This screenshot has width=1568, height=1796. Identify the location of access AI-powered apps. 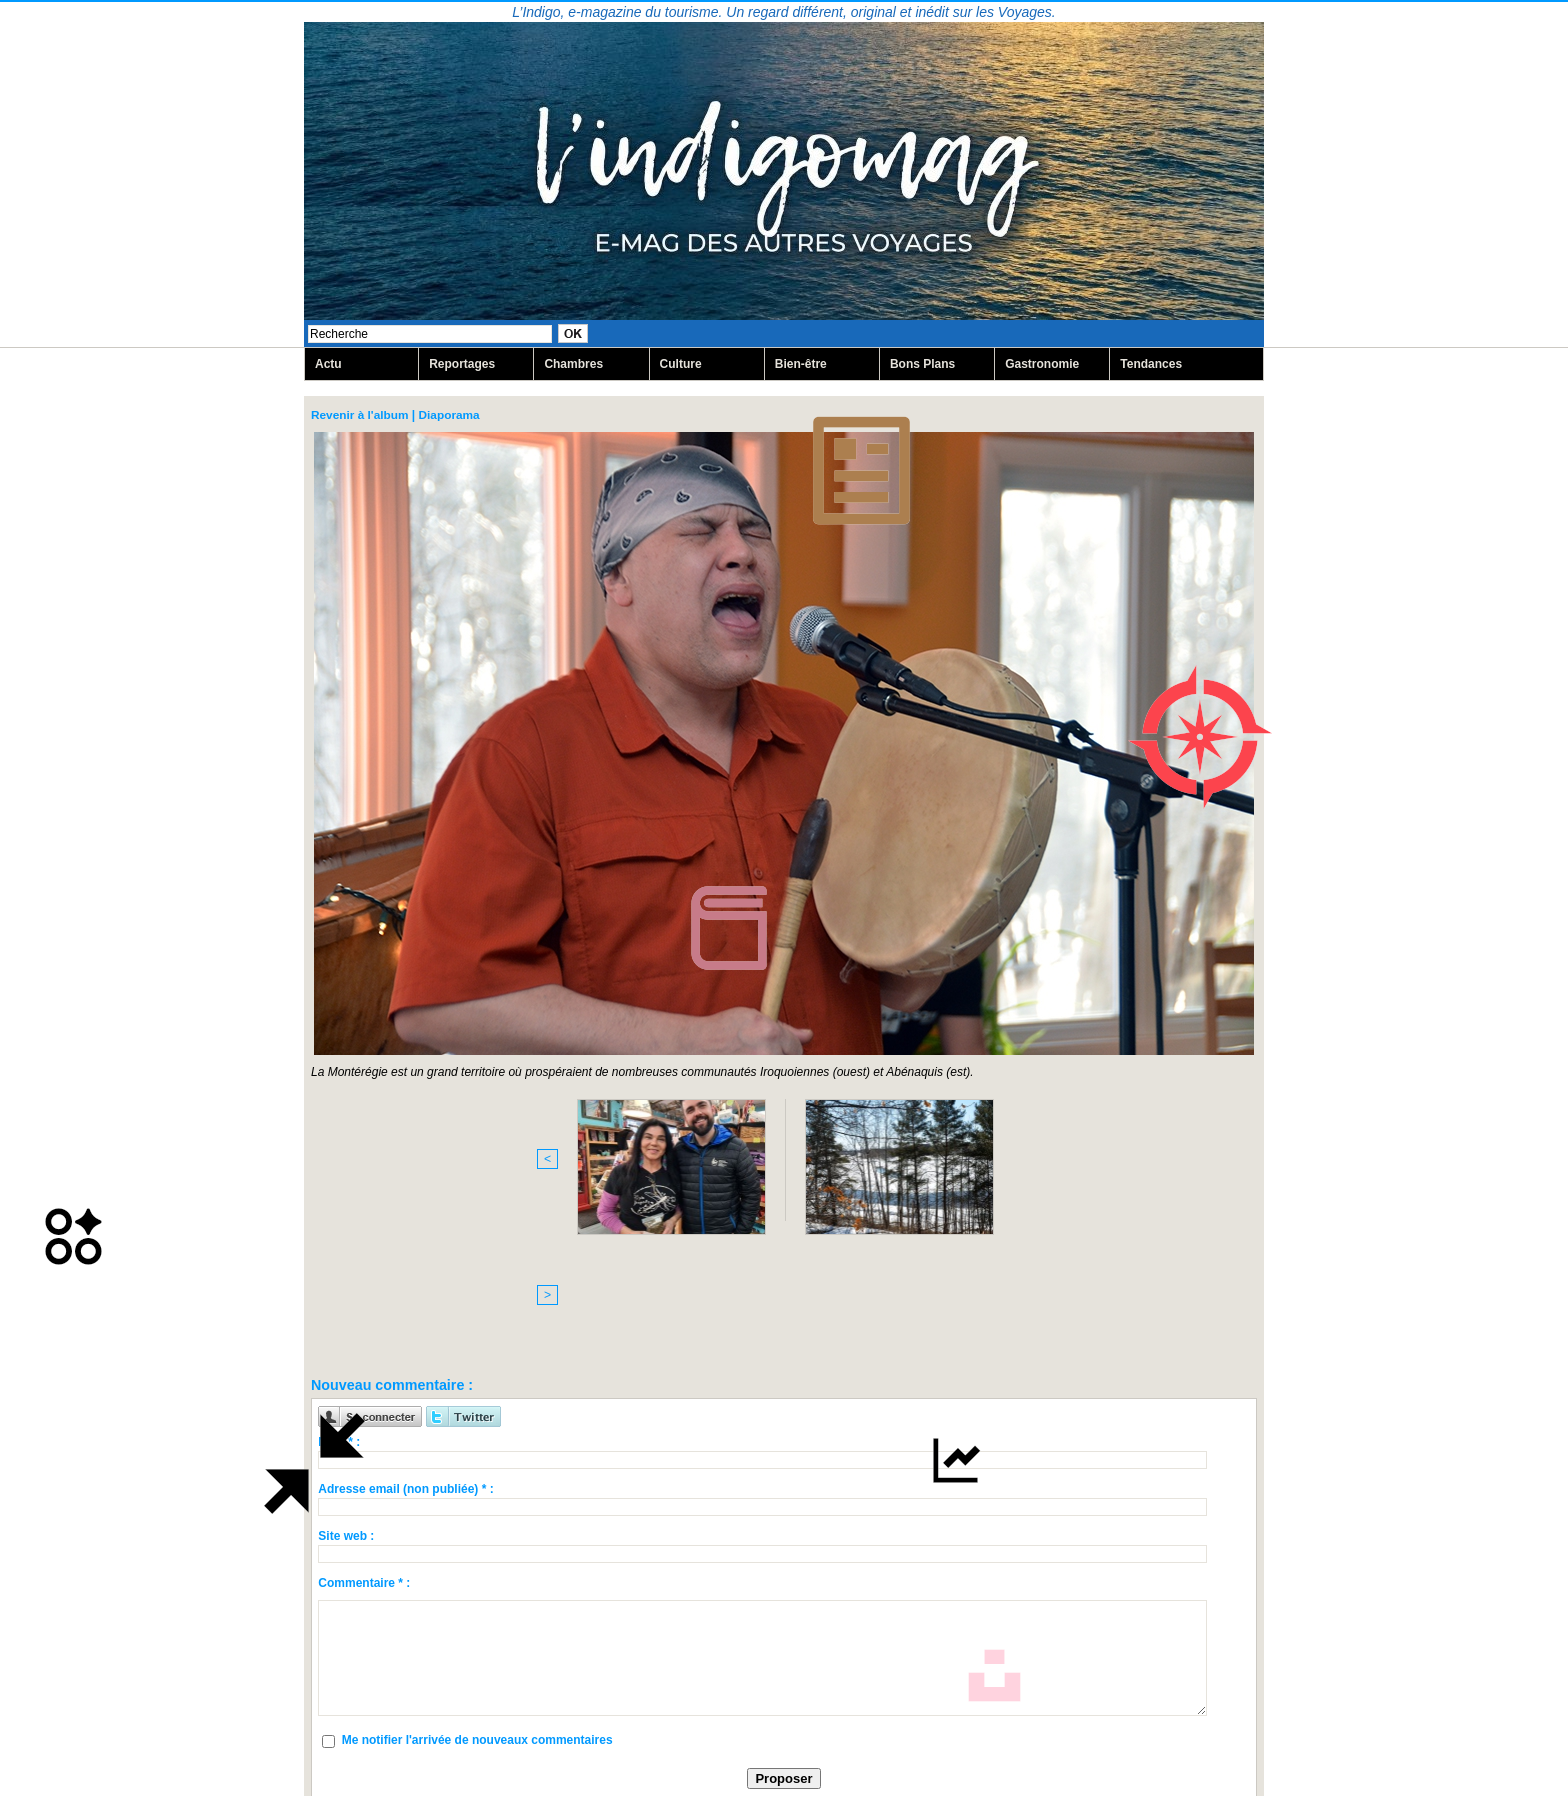
(73, 1236).